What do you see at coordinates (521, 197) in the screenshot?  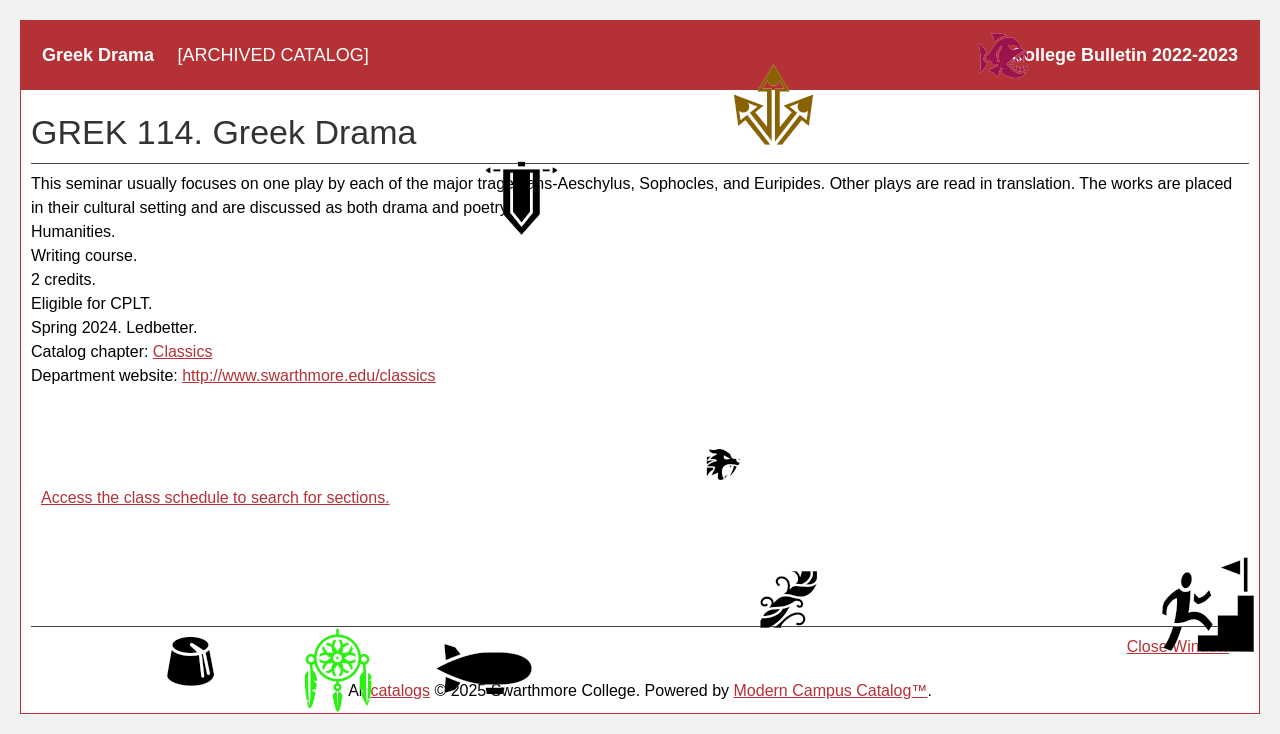 I see `adjust banner width or resize vertical flag element` at bounding box center [521, 197].